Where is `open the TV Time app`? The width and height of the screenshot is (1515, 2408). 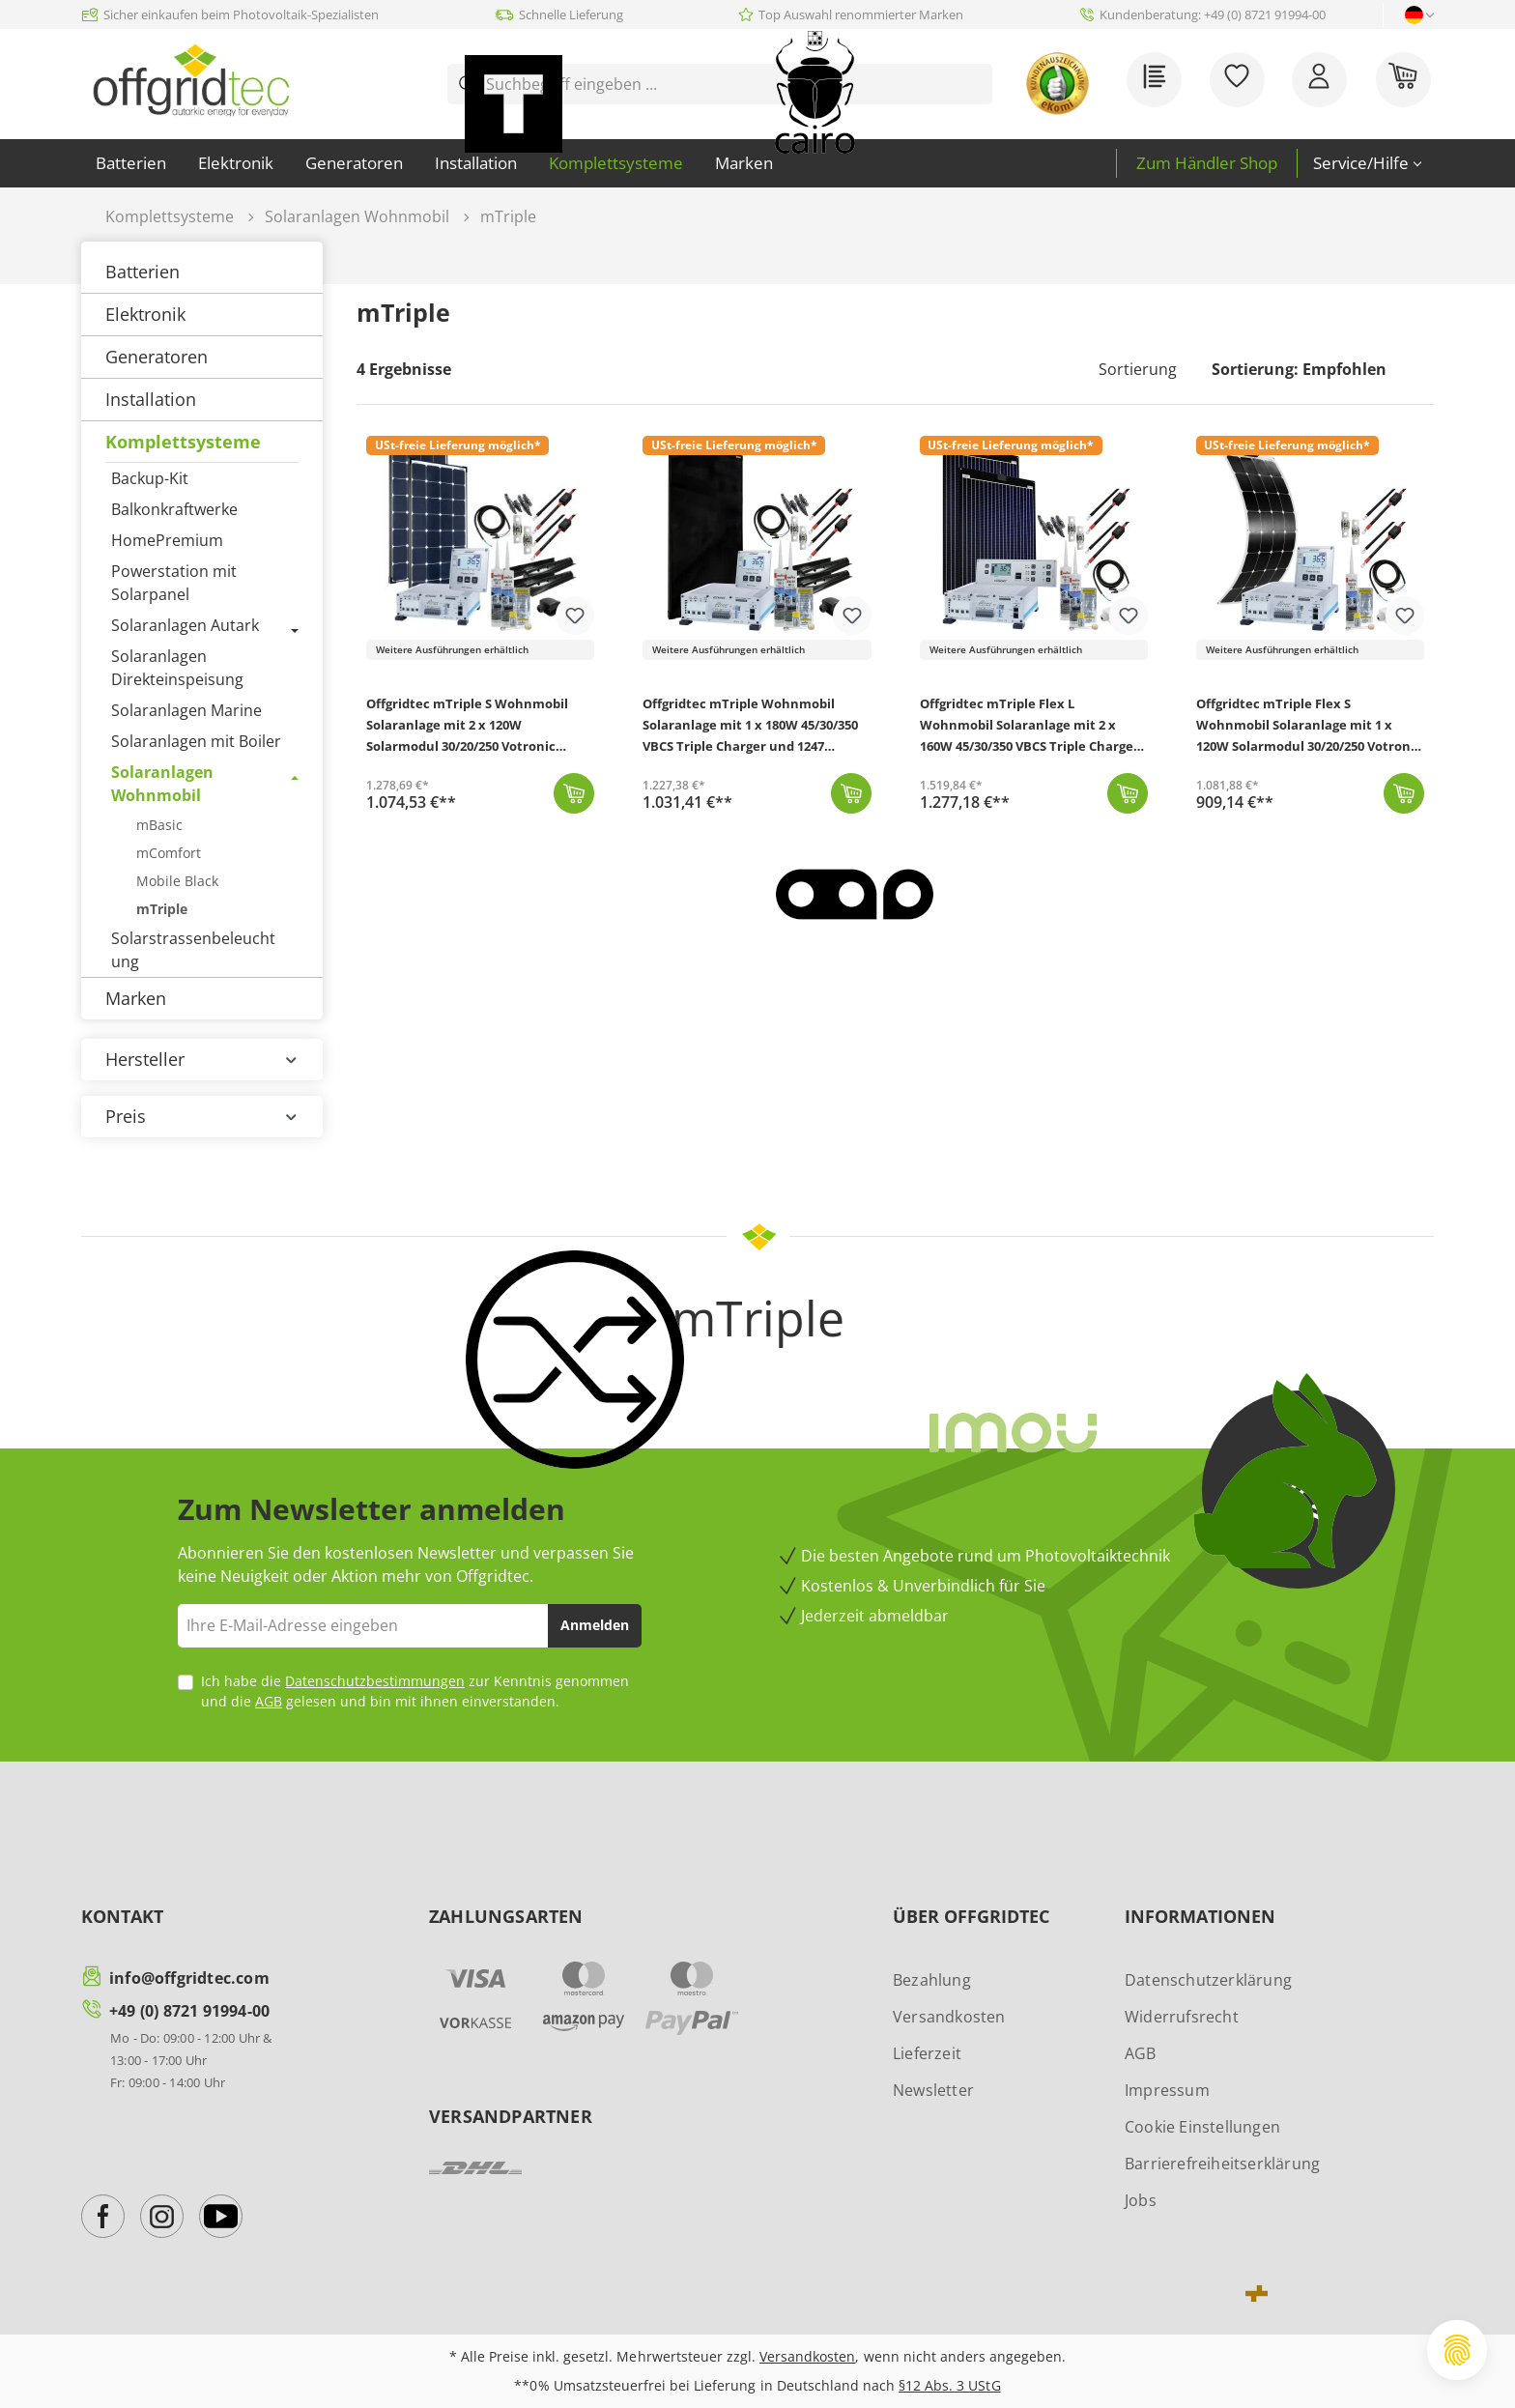
open the TV Time app is located at coordinates (513, 103).